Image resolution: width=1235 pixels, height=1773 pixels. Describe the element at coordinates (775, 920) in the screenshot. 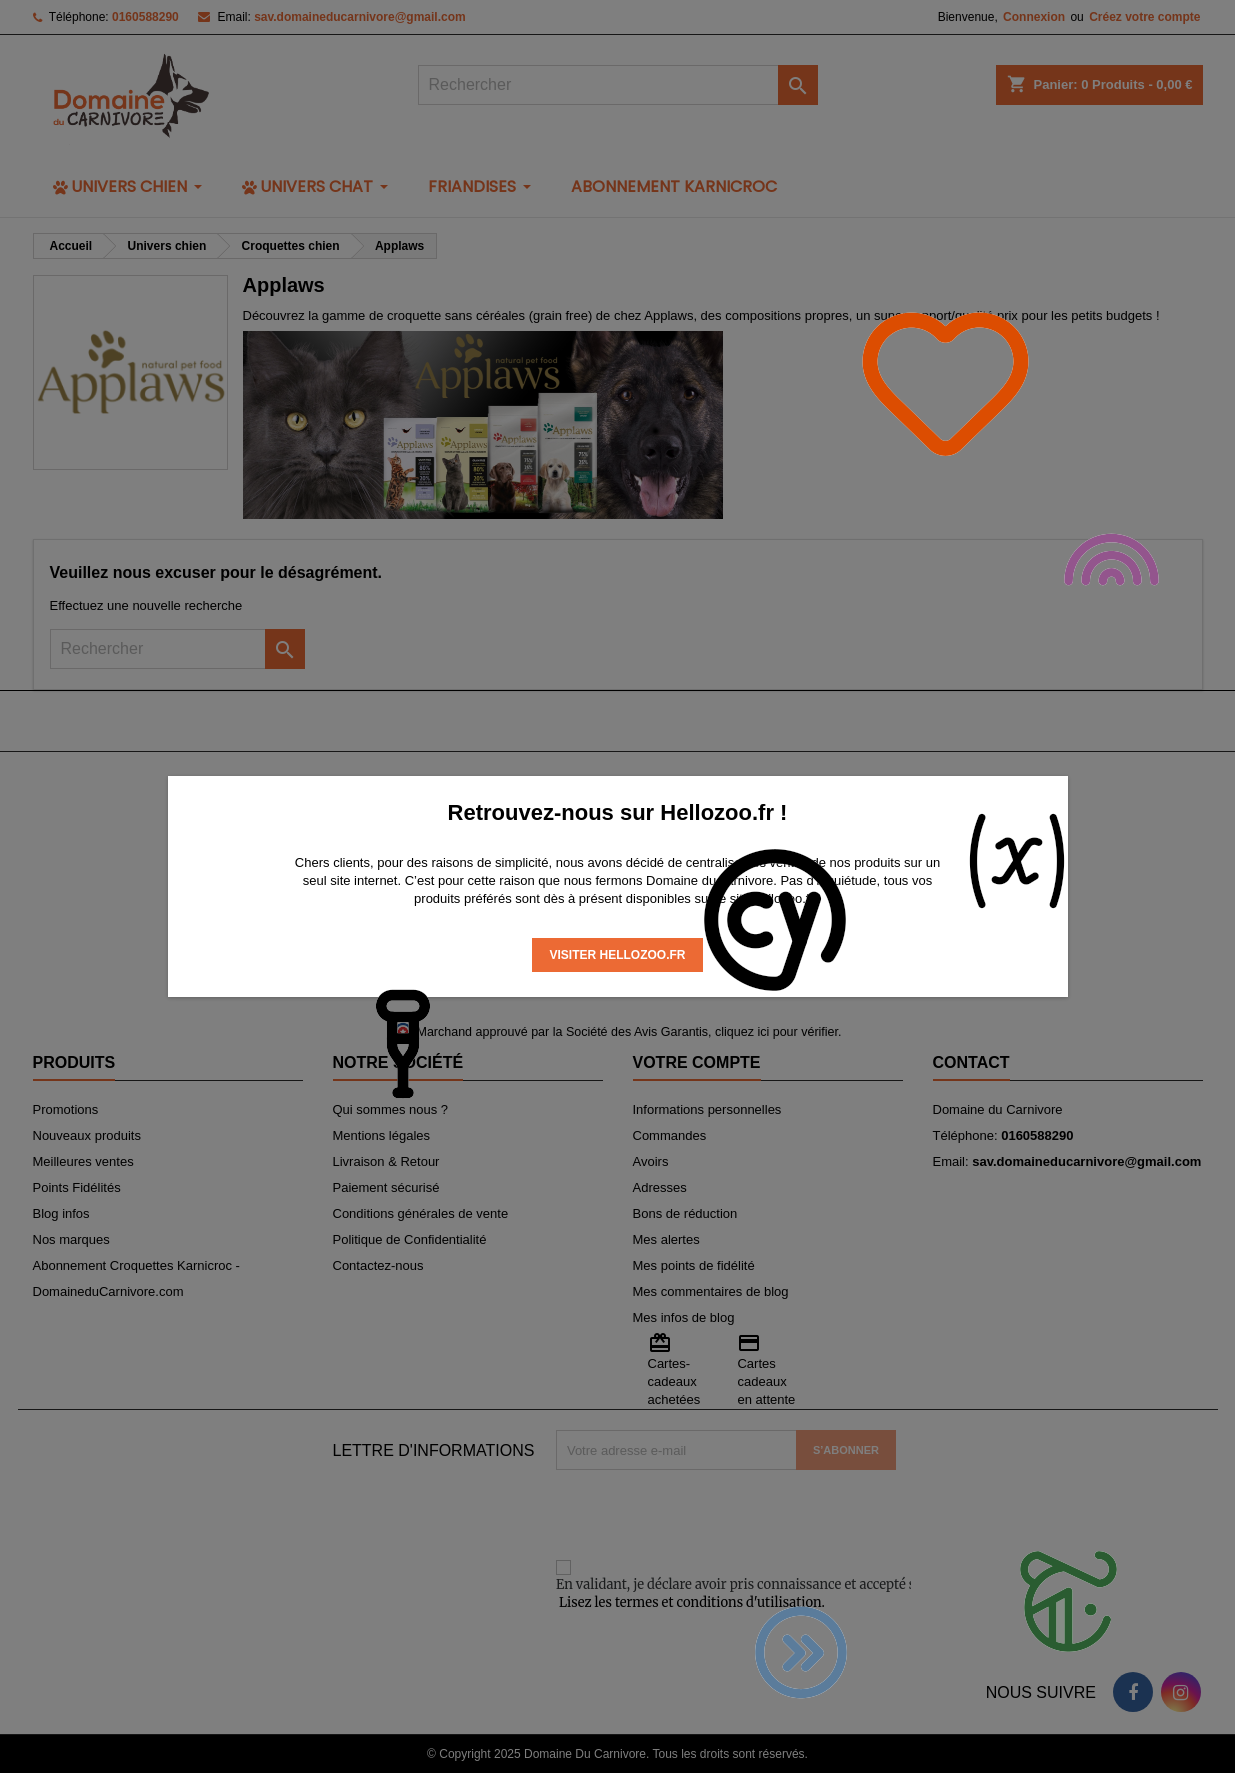

I see `cypress testing framework logo` at that location.